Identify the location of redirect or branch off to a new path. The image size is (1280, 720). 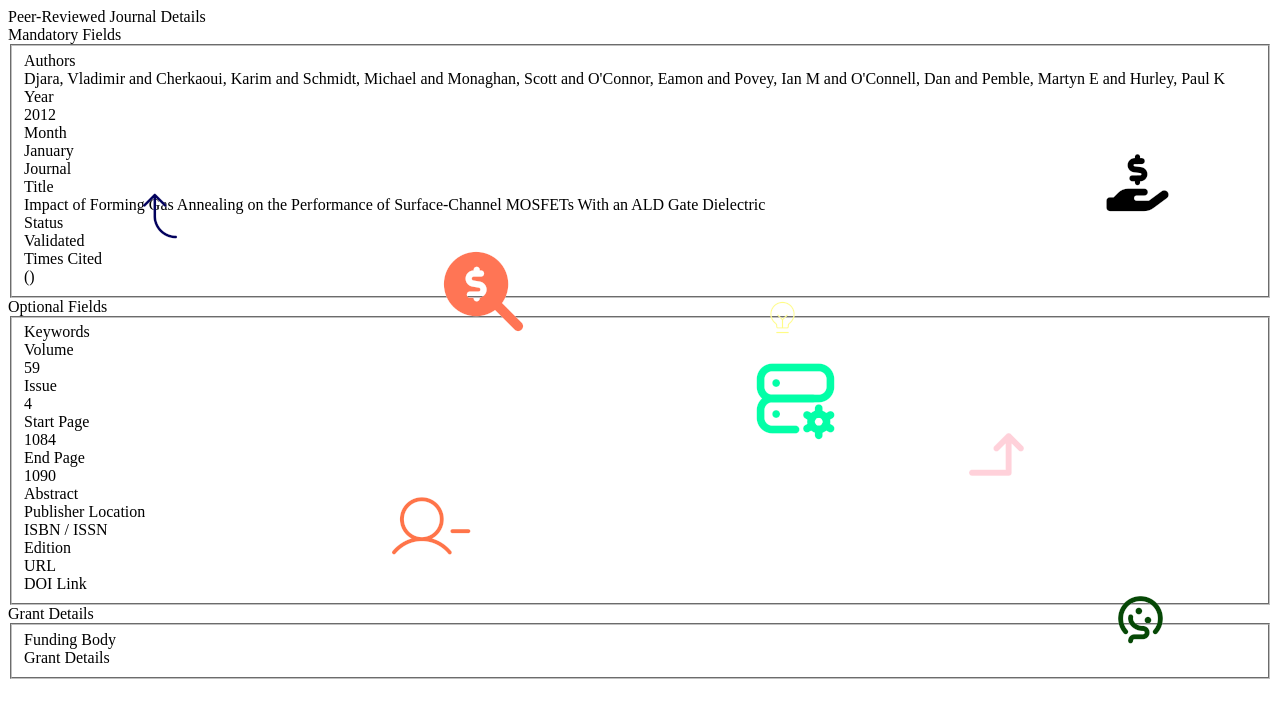
(998, 456).